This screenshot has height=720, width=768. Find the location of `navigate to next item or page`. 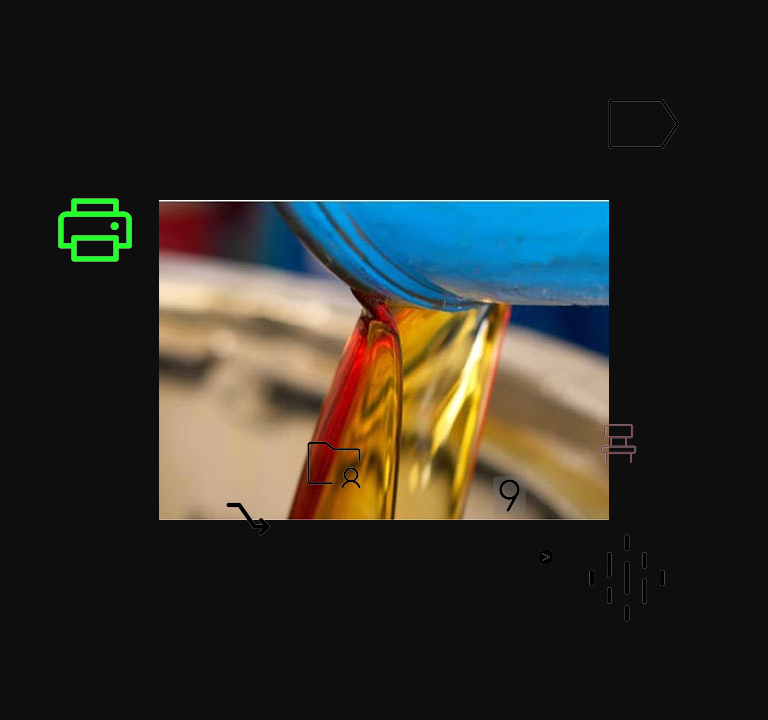

navigate to next item or page is located at coordinates (546, 557).